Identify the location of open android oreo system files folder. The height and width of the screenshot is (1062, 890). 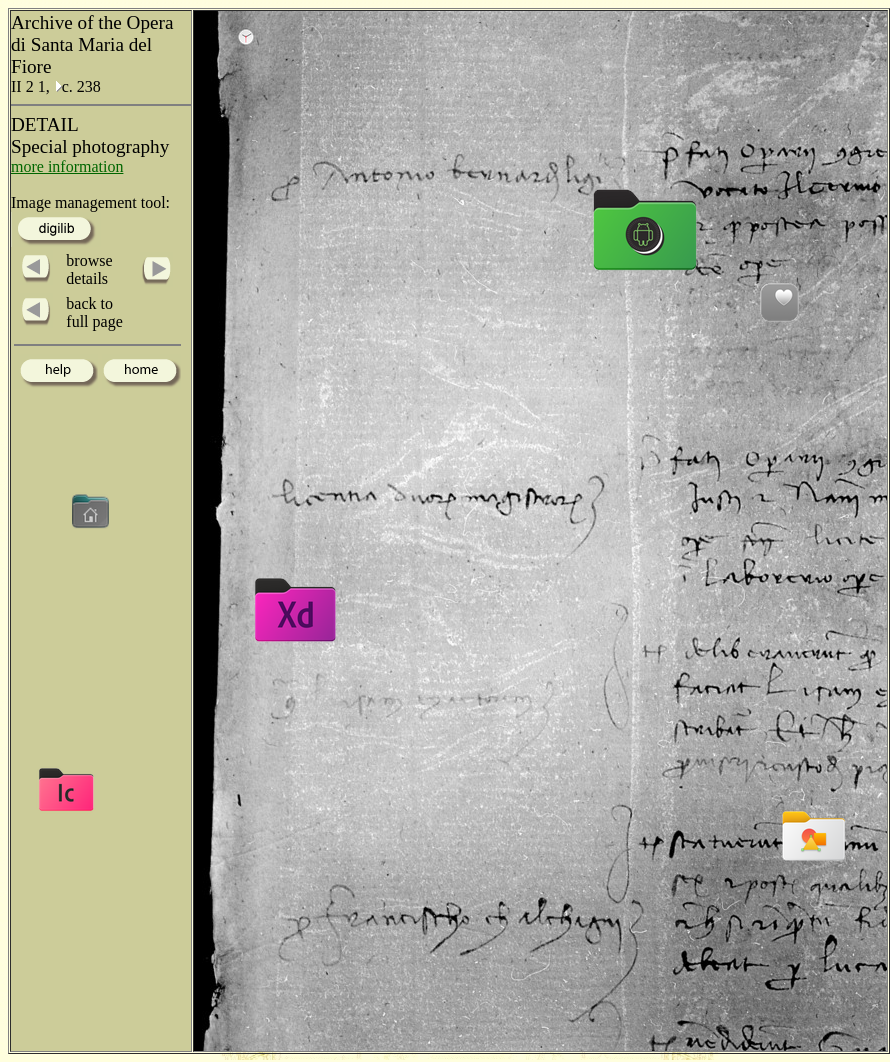
(644, 232).